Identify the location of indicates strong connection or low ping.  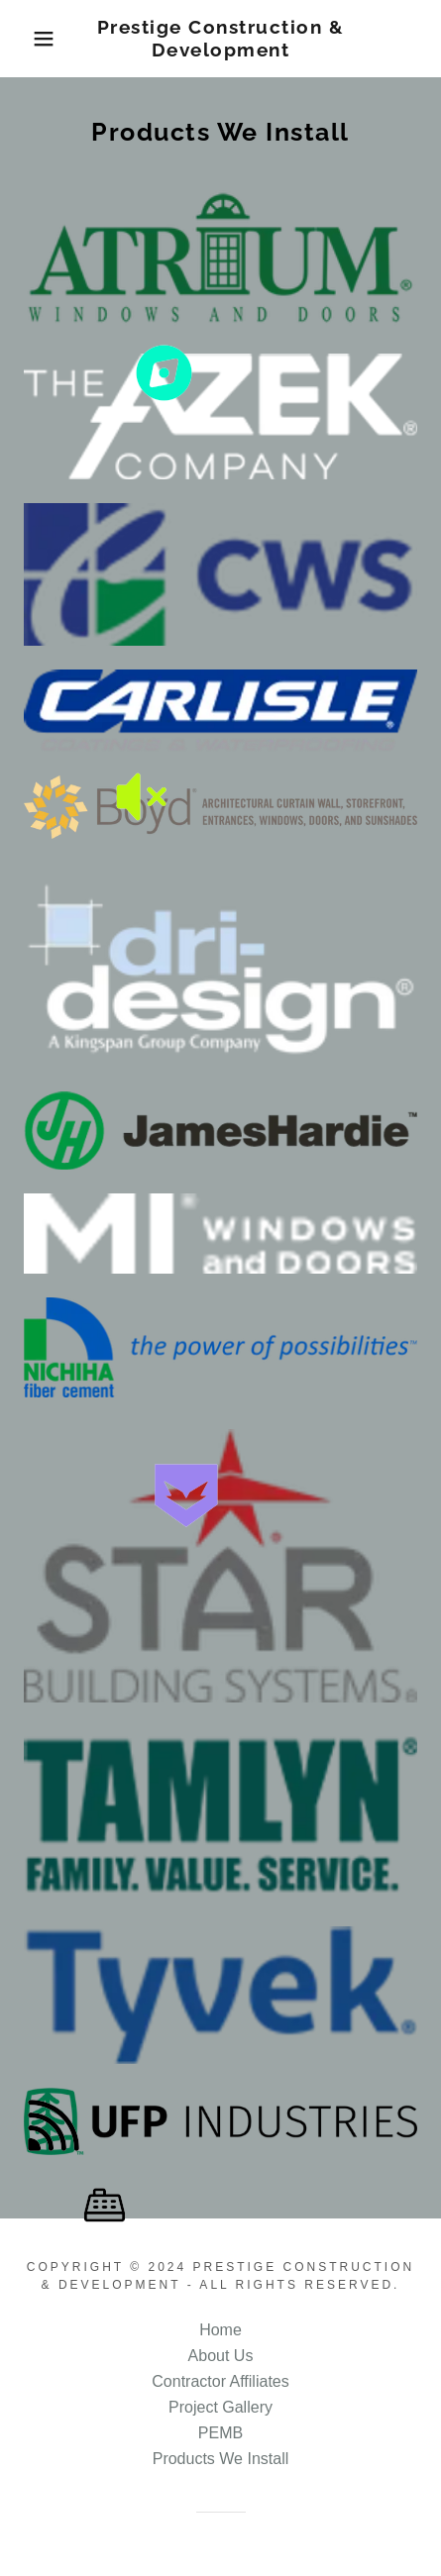
(54, 2125).